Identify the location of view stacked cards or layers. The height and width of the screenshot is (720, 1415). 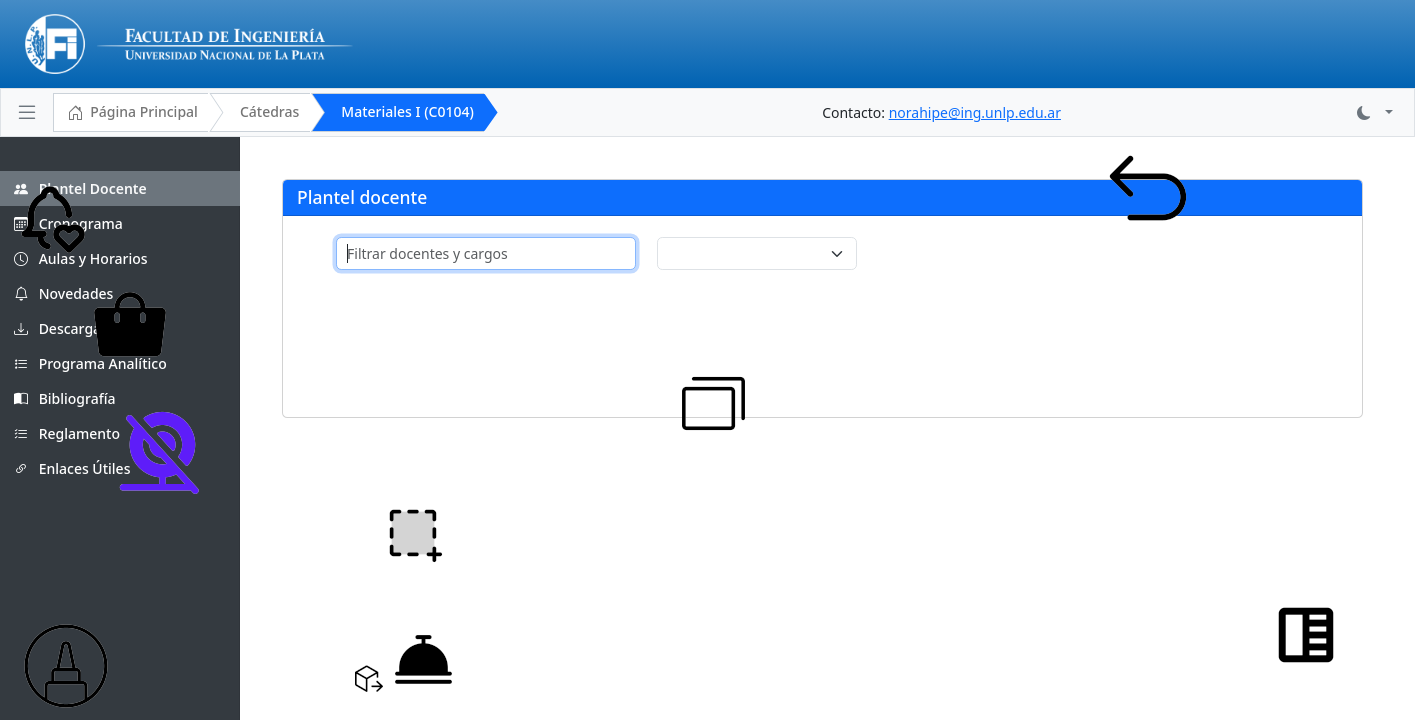
(713, 403).